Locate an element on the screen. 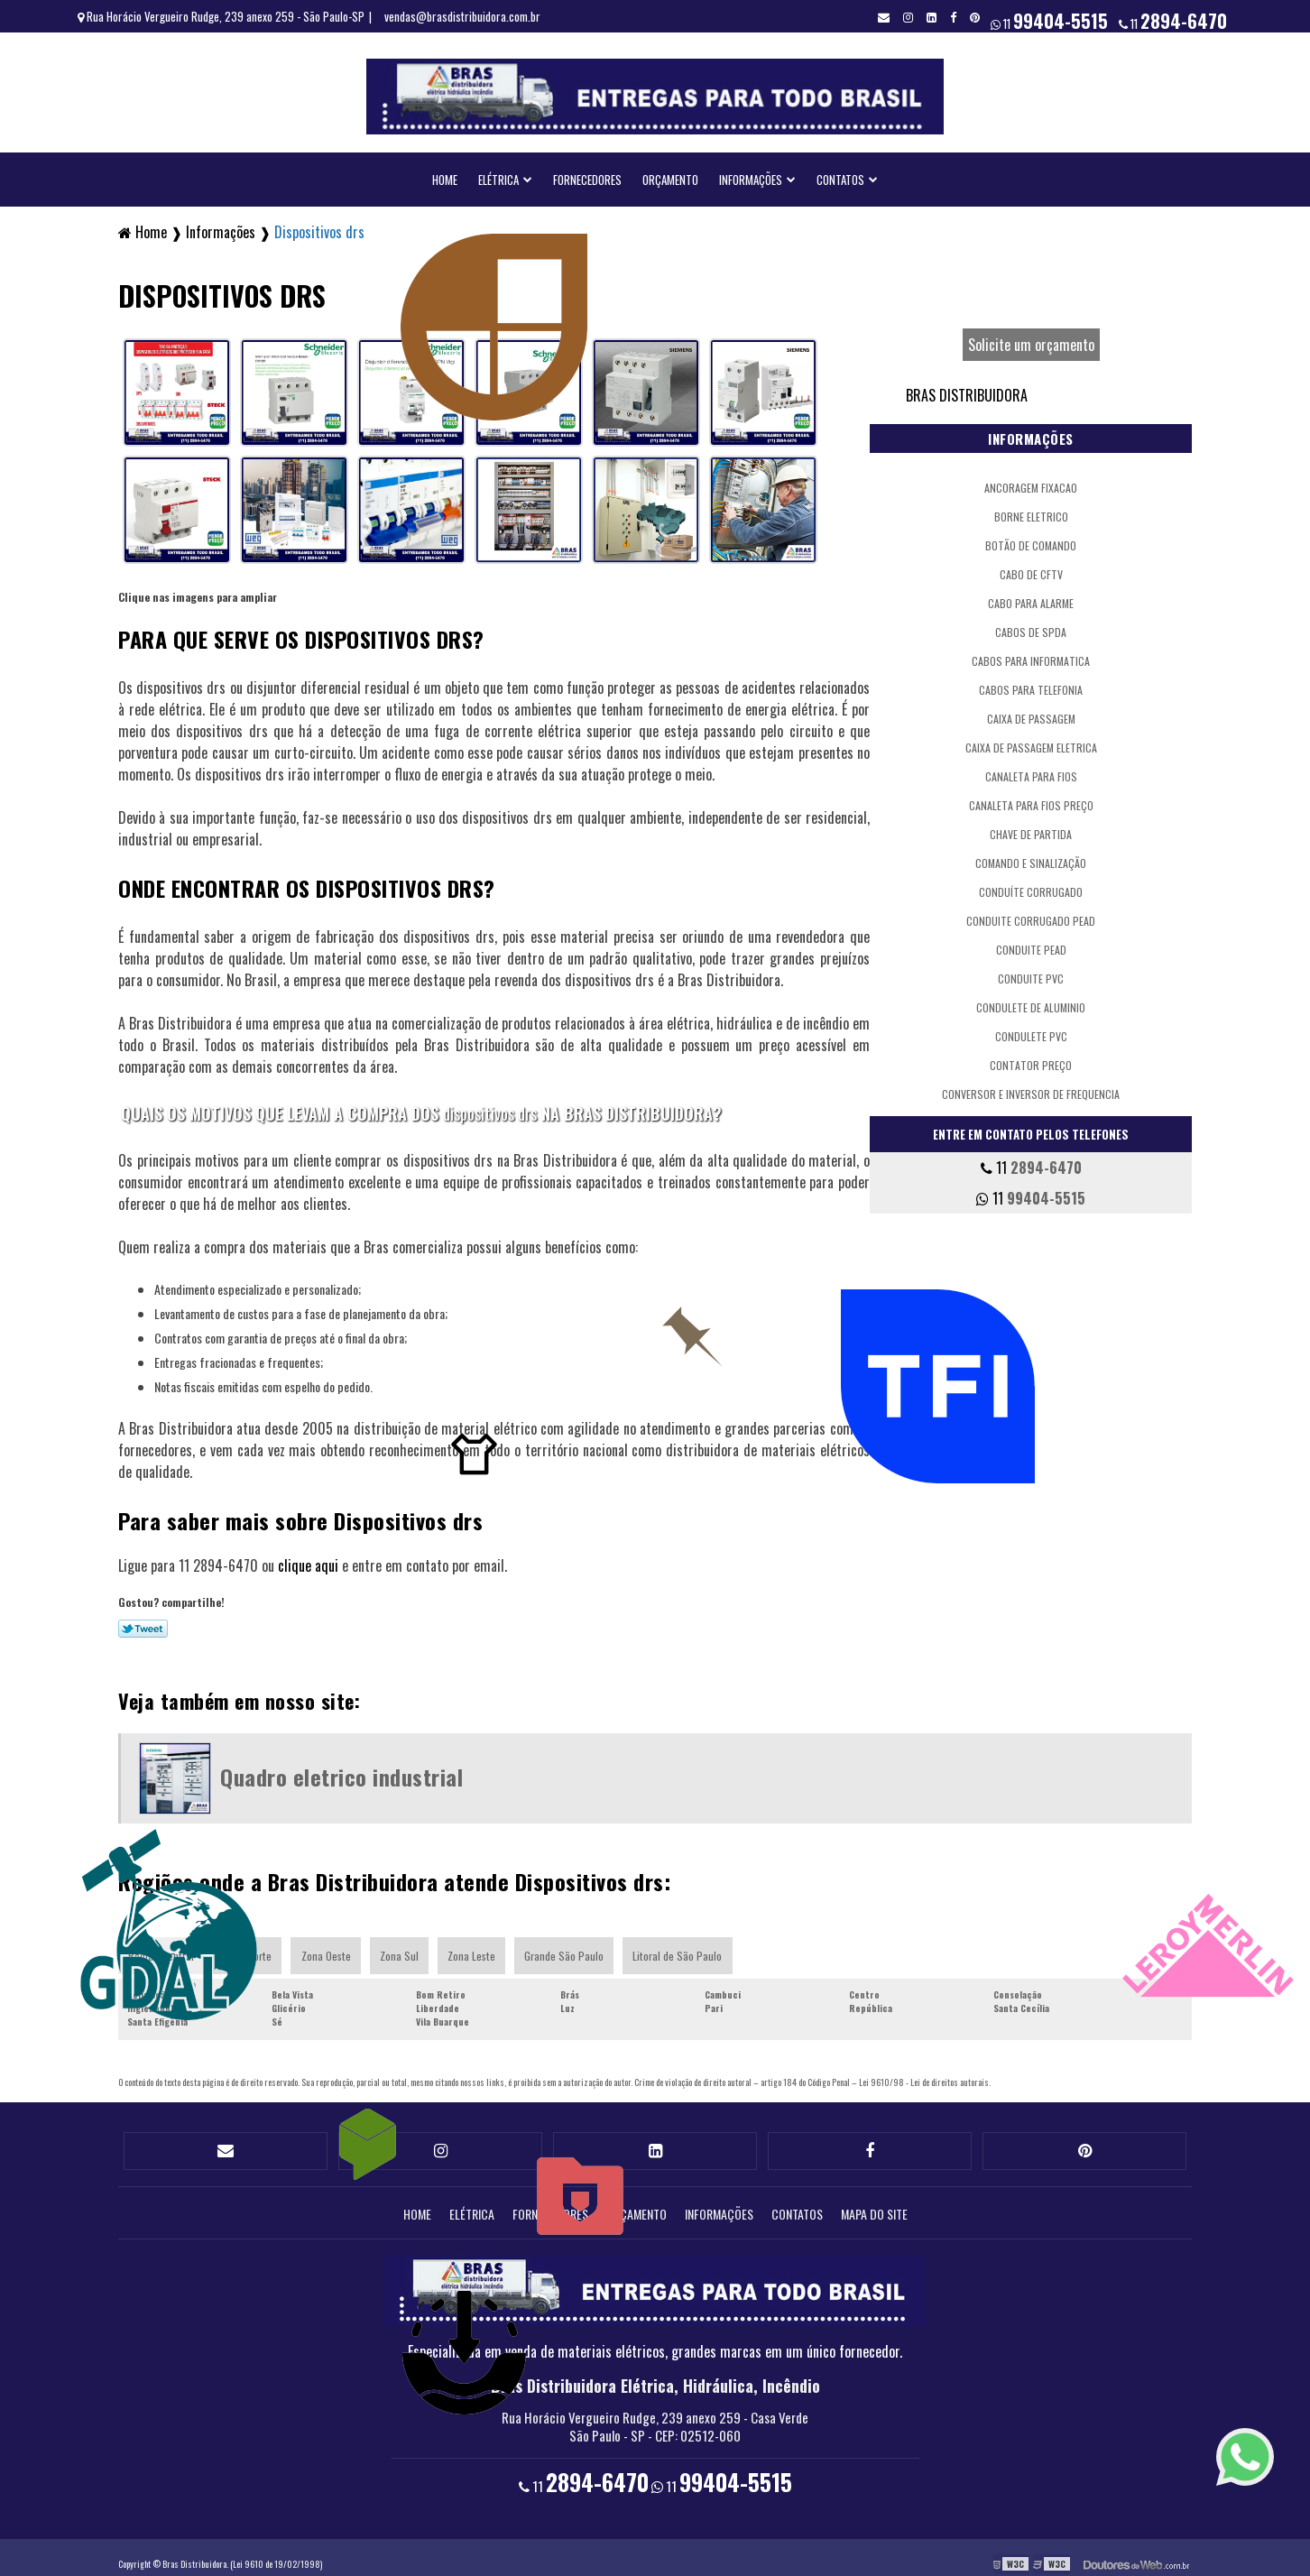 The width and height of the screenshot is (1310, 2576). access Google Dialogflow conversational AI platform is located at coordinates (367, 2144).